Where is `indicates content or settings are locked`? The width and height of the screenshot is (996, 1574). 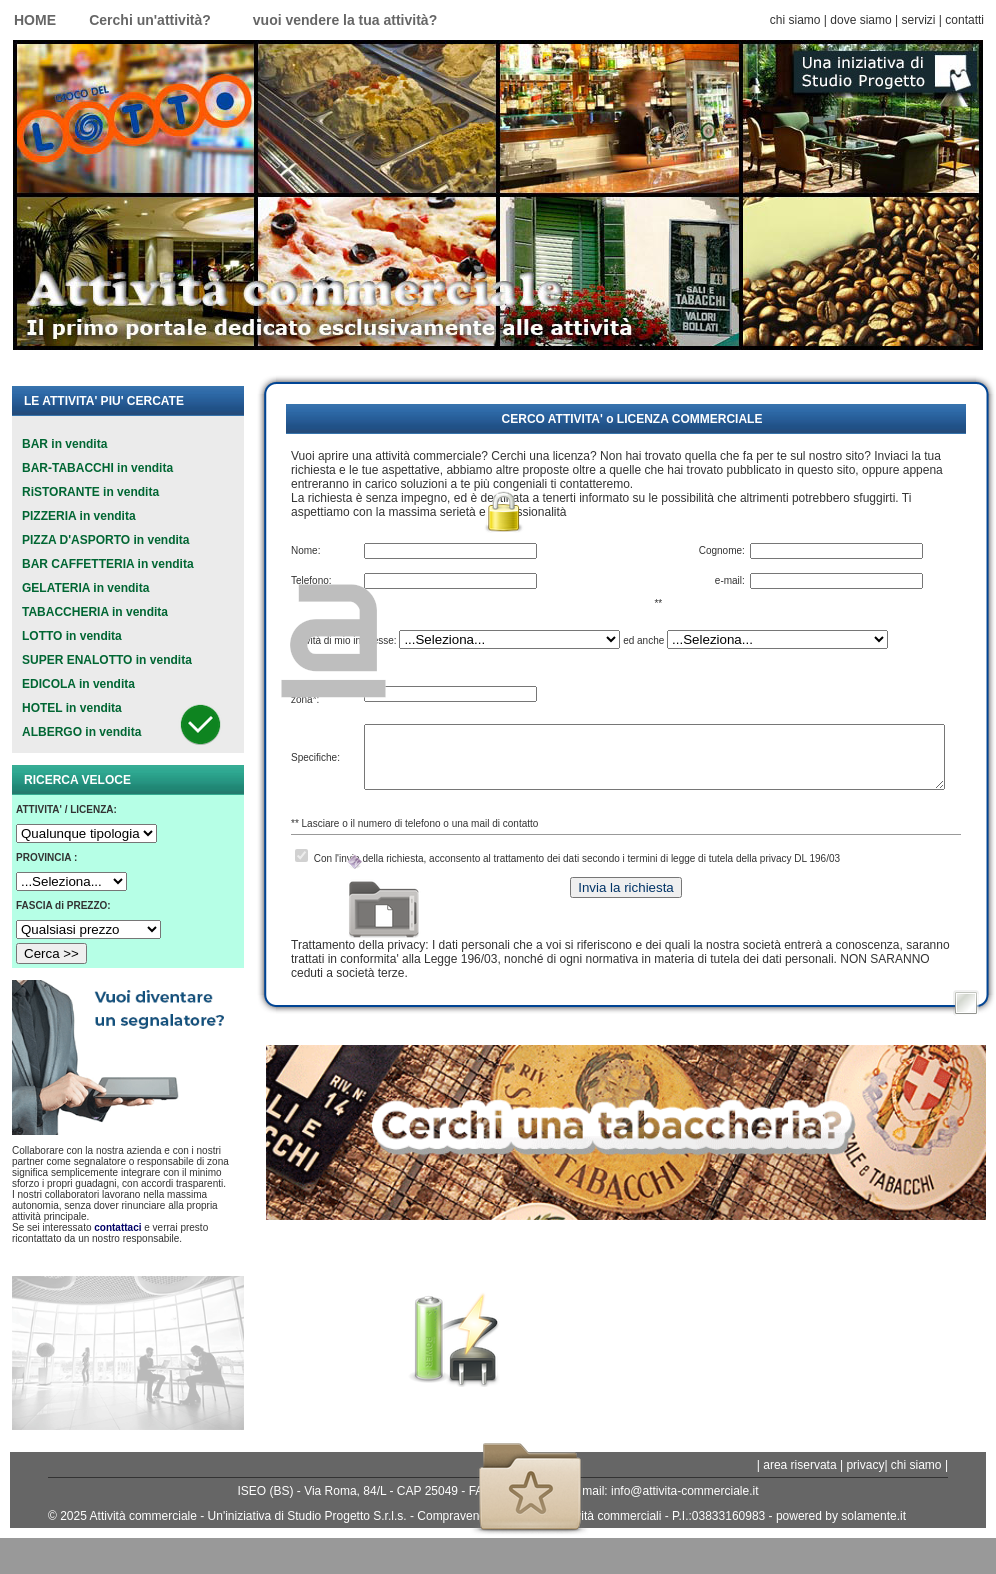 indicates content or settings are locked is located at coordinates (505, 512).